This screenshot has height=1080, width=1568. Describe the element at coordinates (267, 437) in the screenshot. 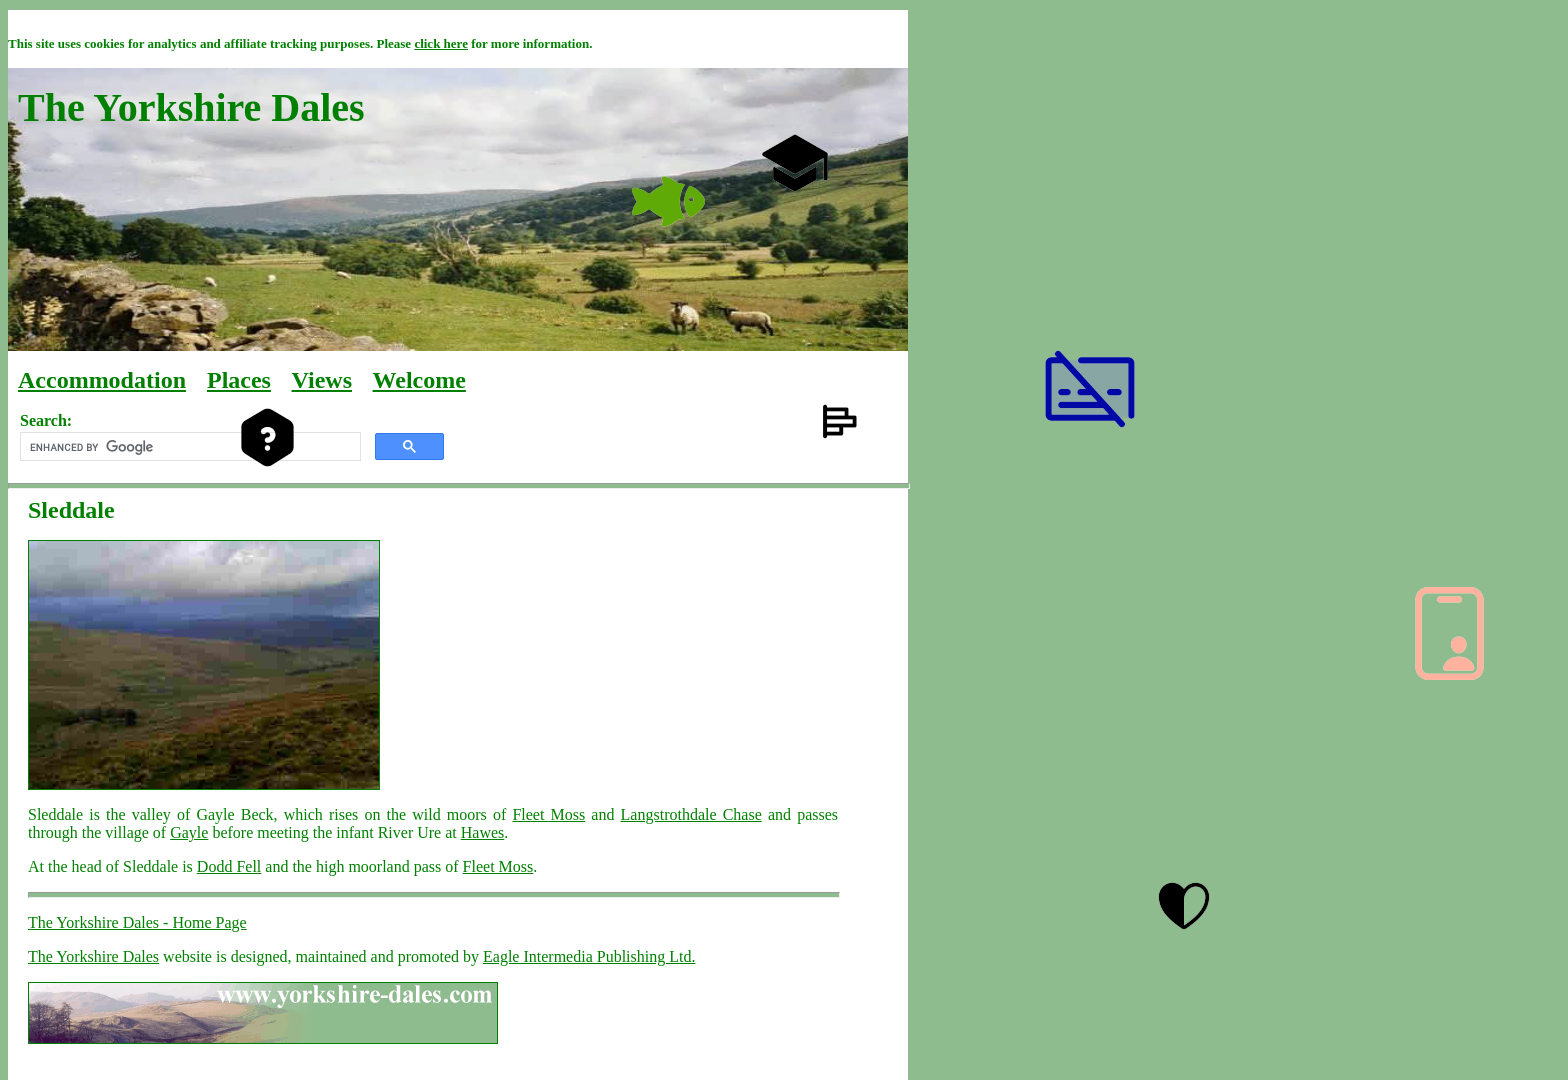

I see `access help or support options` at that location.